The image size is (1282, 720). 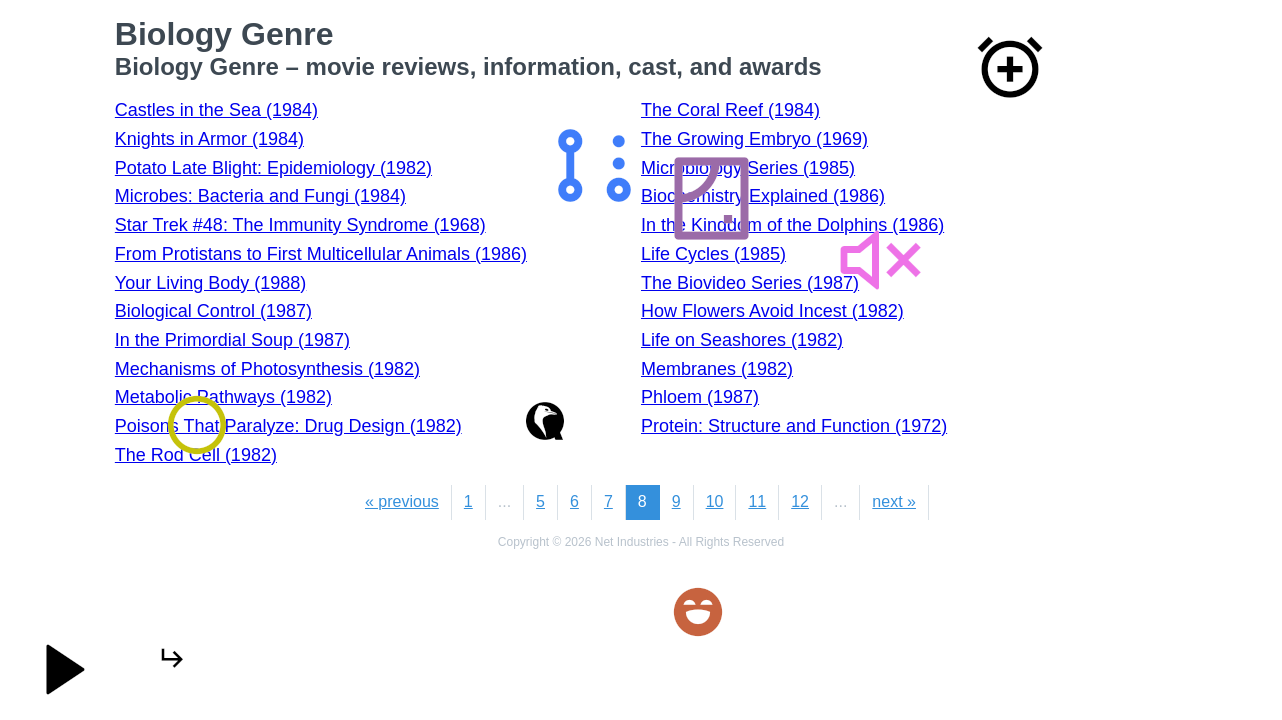 I want to click on add a new alarm, so click(x=1010, y=66).